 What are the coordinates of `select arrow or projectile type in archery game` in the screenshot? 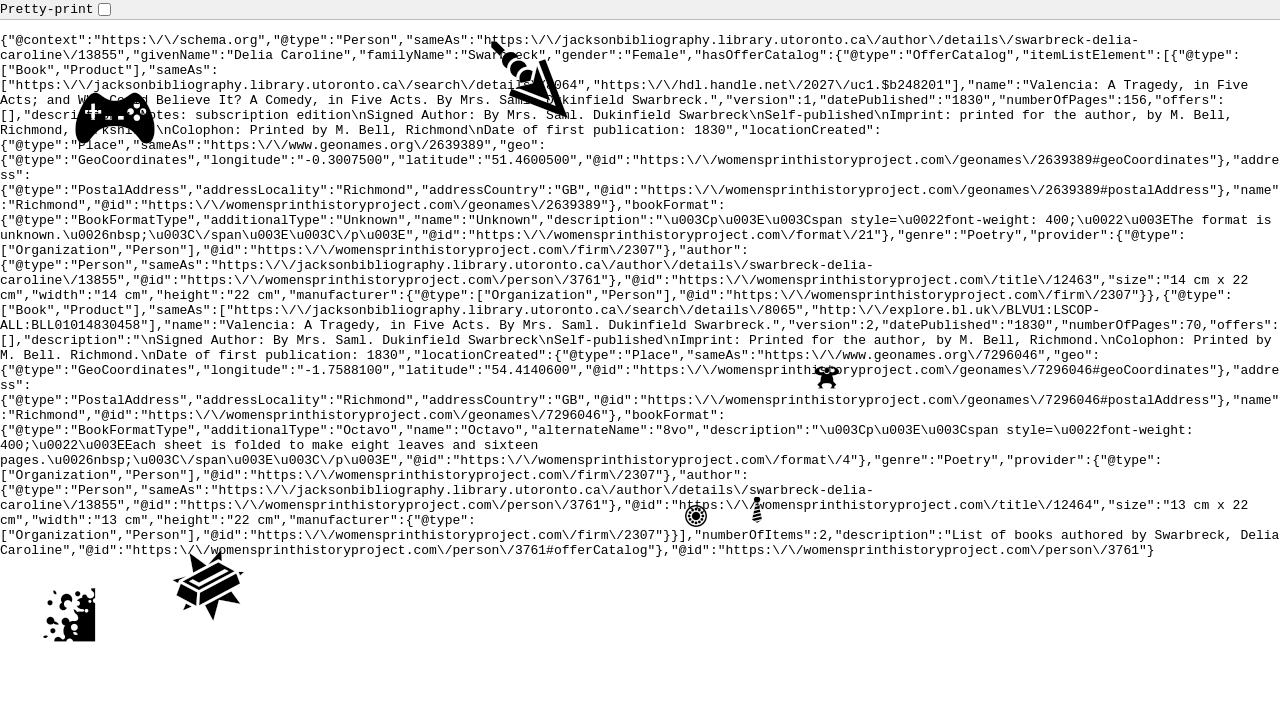 It's located at (529, 79).